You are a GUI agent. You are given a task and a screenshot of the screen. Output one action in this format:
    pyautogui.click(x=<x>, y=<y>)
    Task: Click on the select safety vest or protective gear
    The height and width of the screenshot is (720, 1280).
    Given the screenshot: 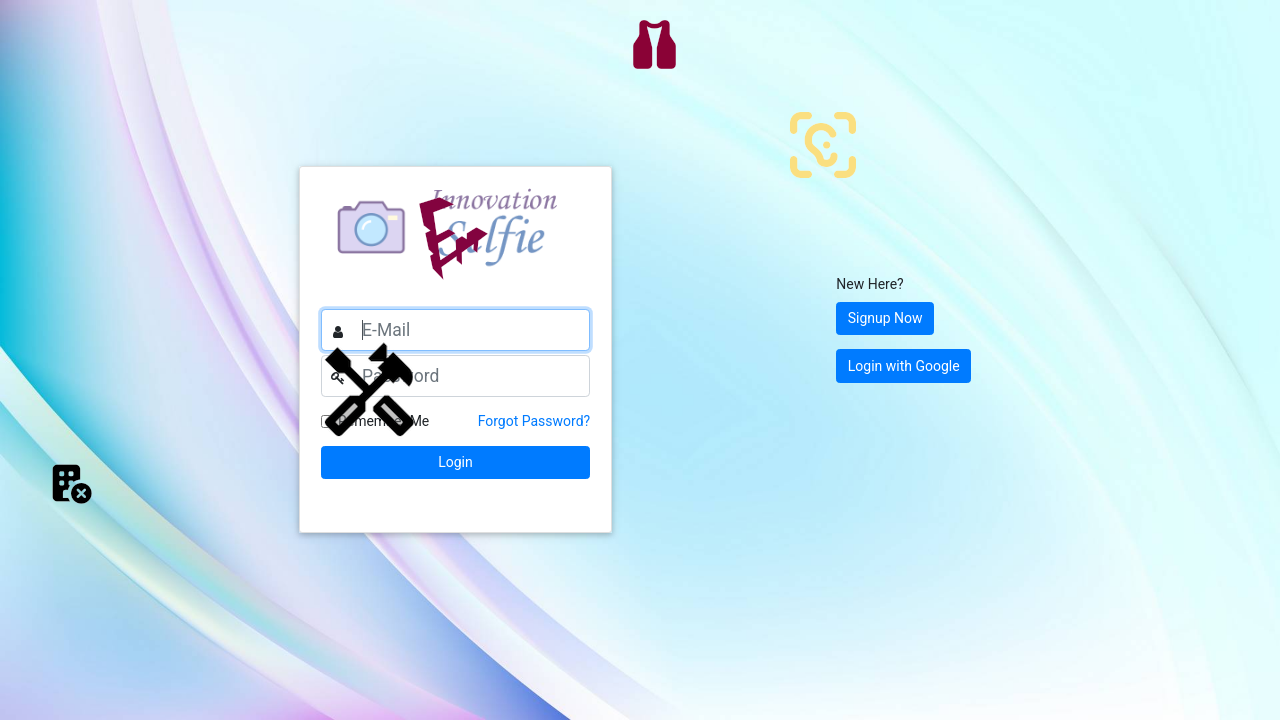 What is the action you would take?
    pyautogui.click(x=654, y=44)
    